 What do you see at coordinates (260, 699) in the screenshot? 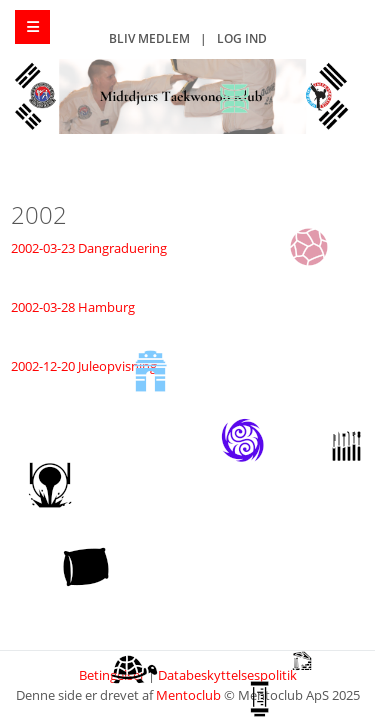
I see `view temperature or measurement settings` at bounding box center [260, 699].